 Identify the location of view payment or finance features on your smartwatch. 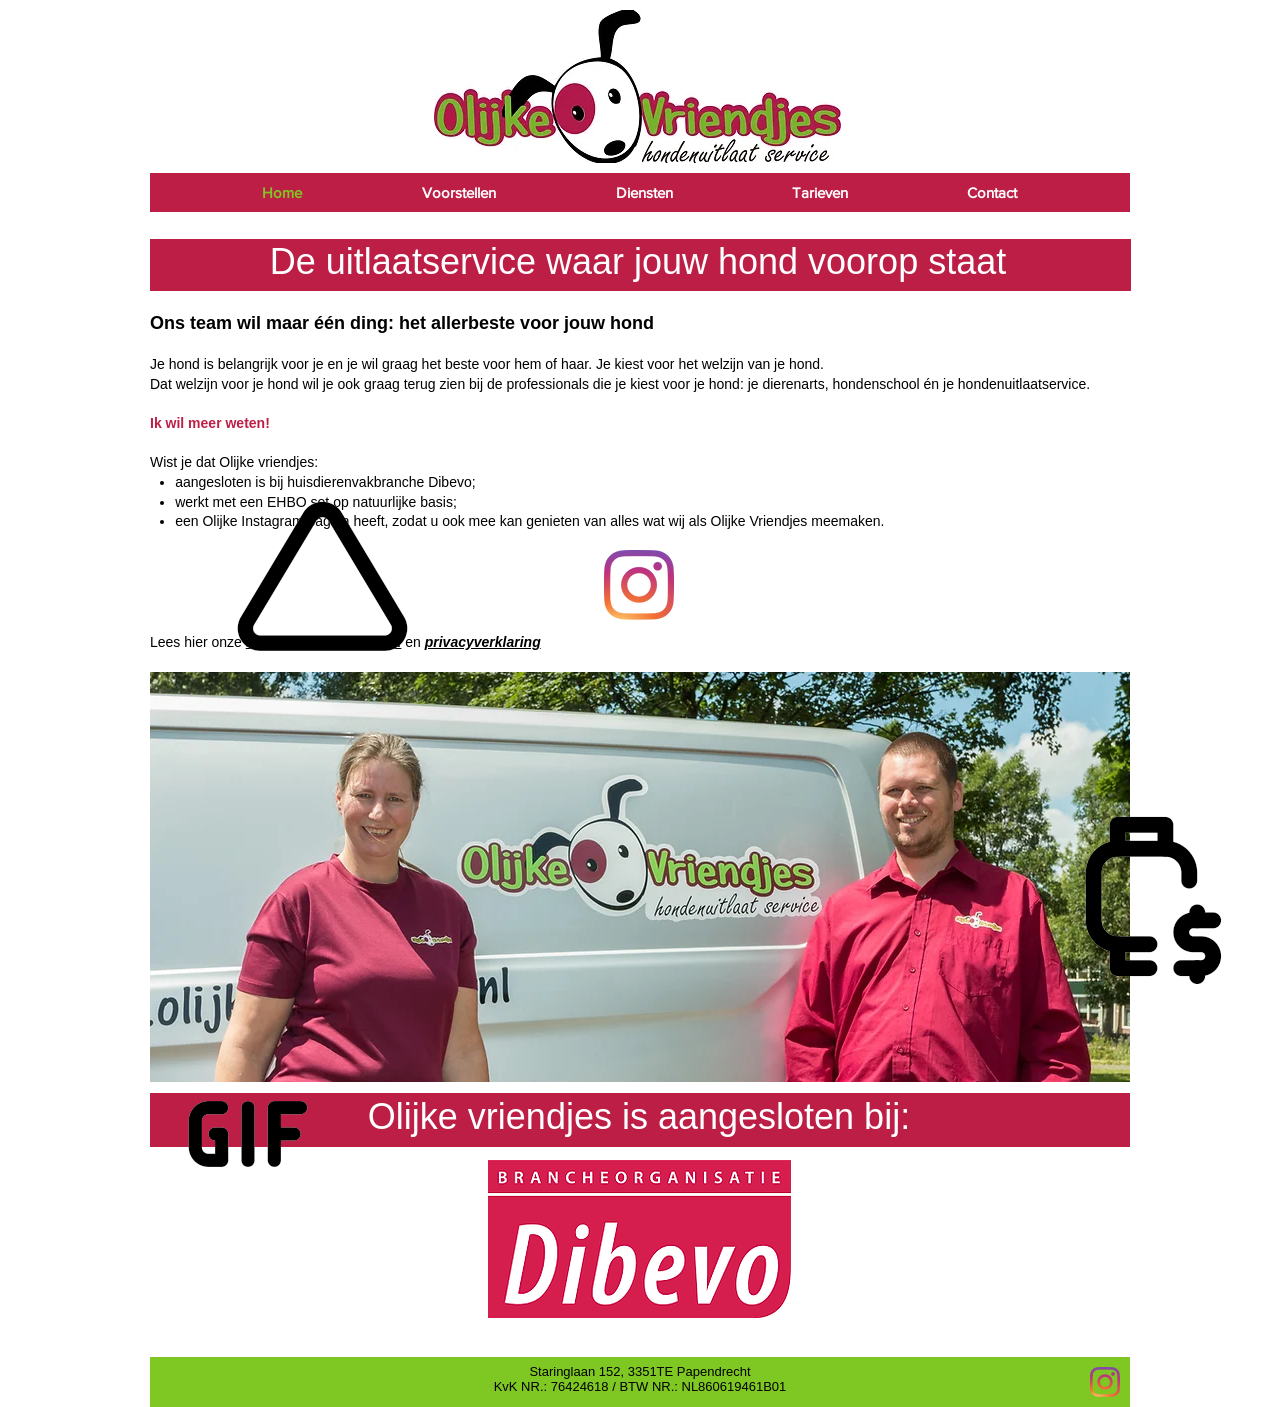
(1141, 896).